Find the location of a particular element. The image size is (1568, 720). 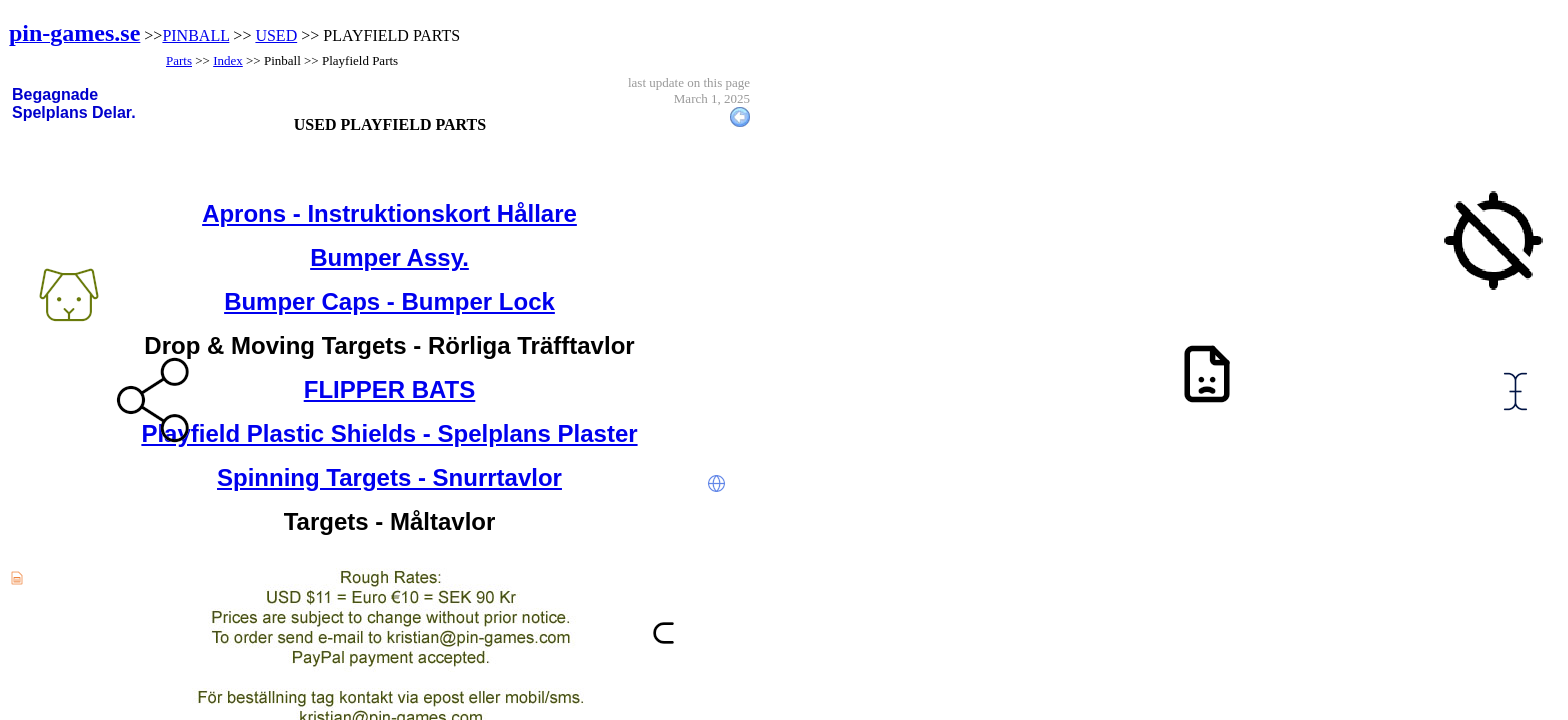

file not found or missing document is located at coordinates (1207, 374).